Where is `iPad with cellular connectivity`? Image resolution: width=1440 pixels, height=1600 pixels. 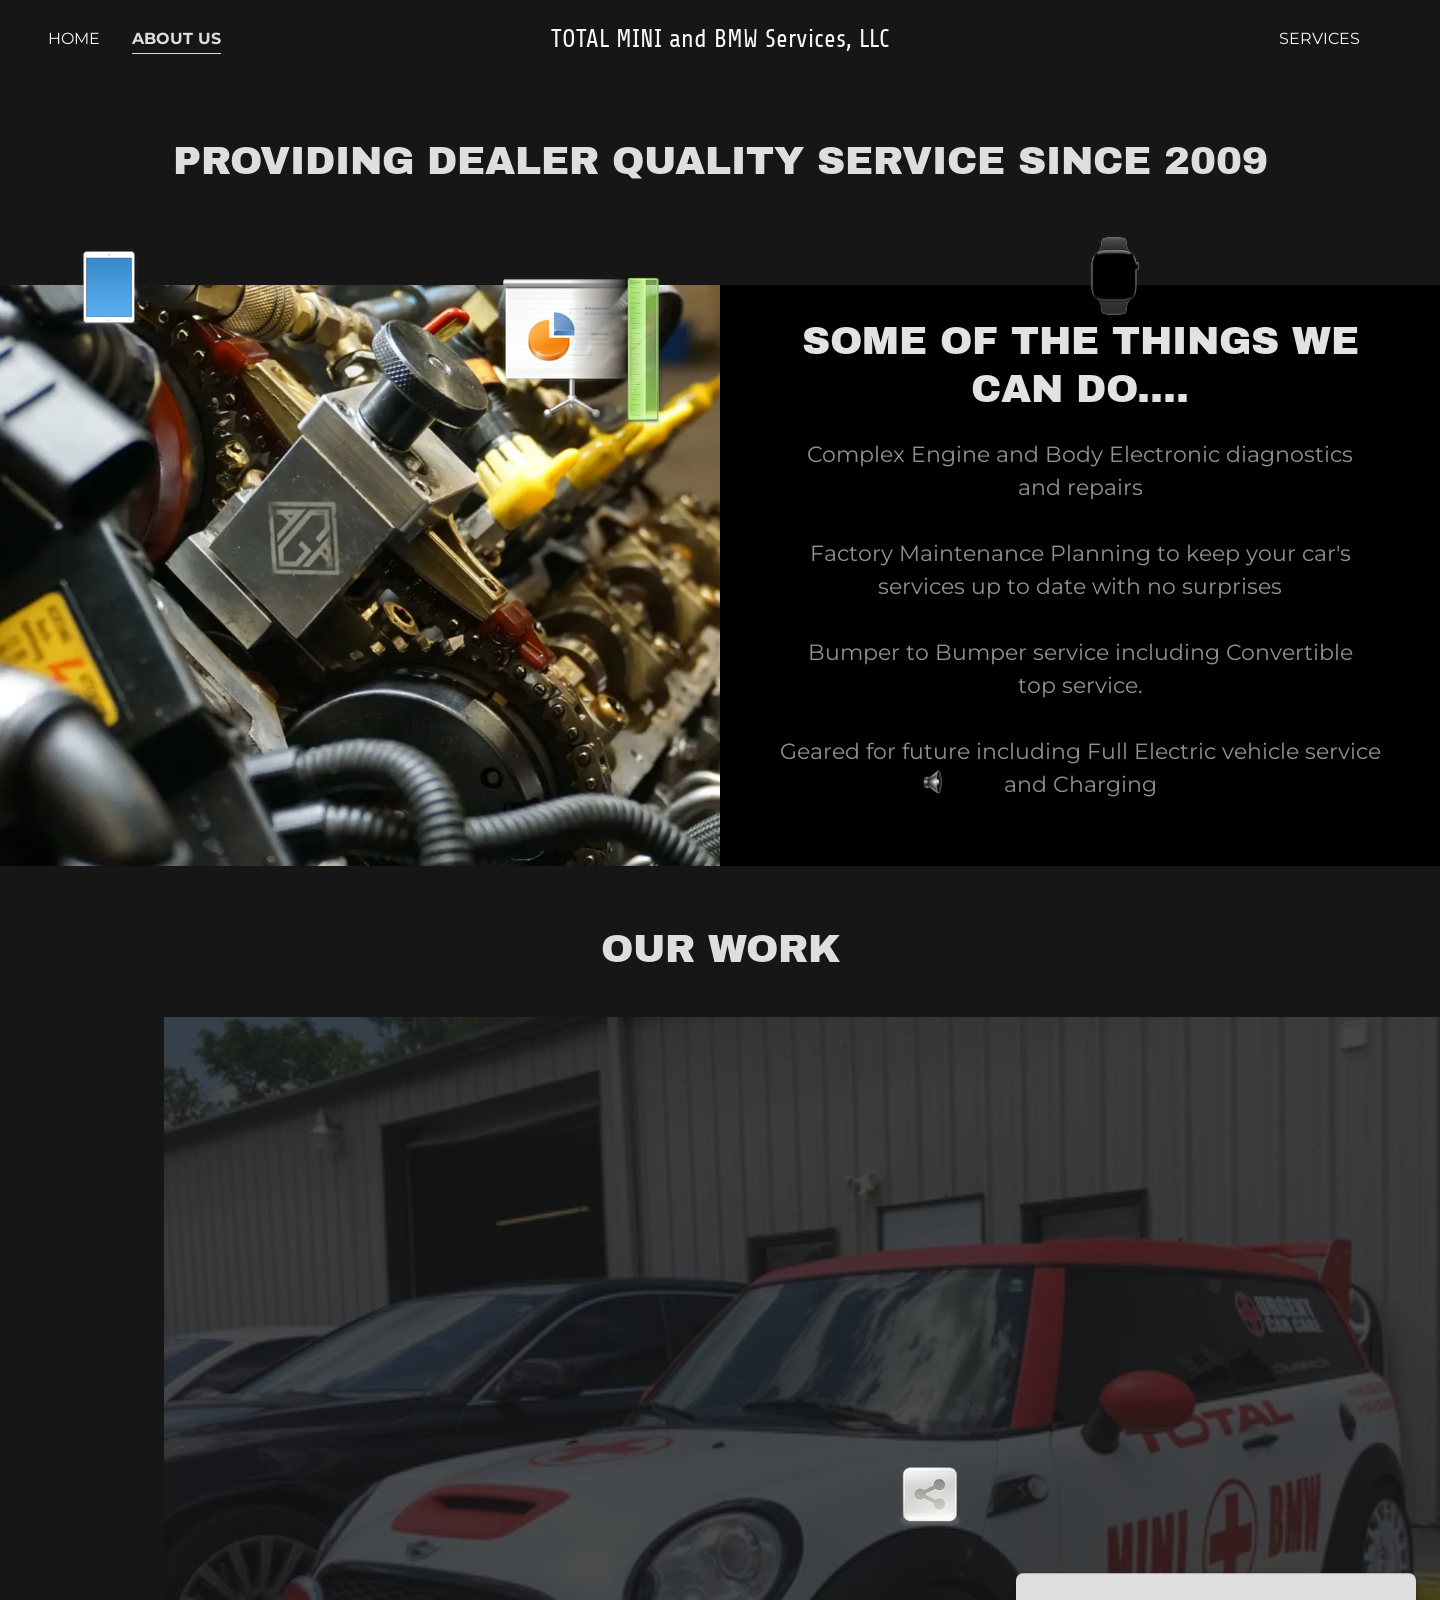 iPad with cellular connectivity is located at coordinates (109, 287).